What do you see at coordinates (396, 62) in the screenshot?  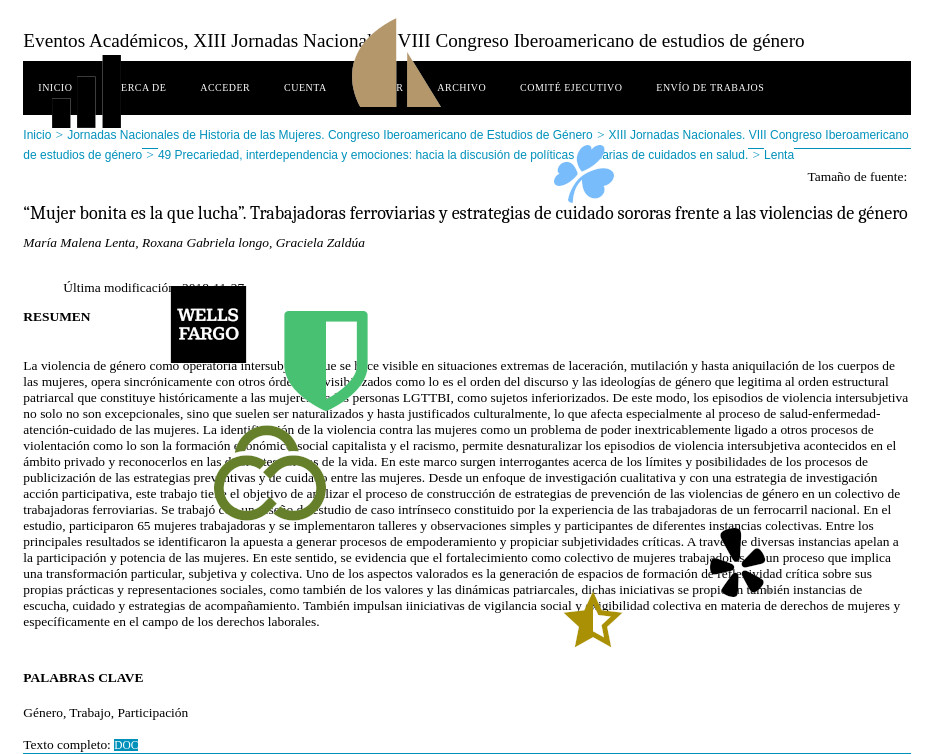 I see `sails.js framework logo` at bounding box center [396, 62].